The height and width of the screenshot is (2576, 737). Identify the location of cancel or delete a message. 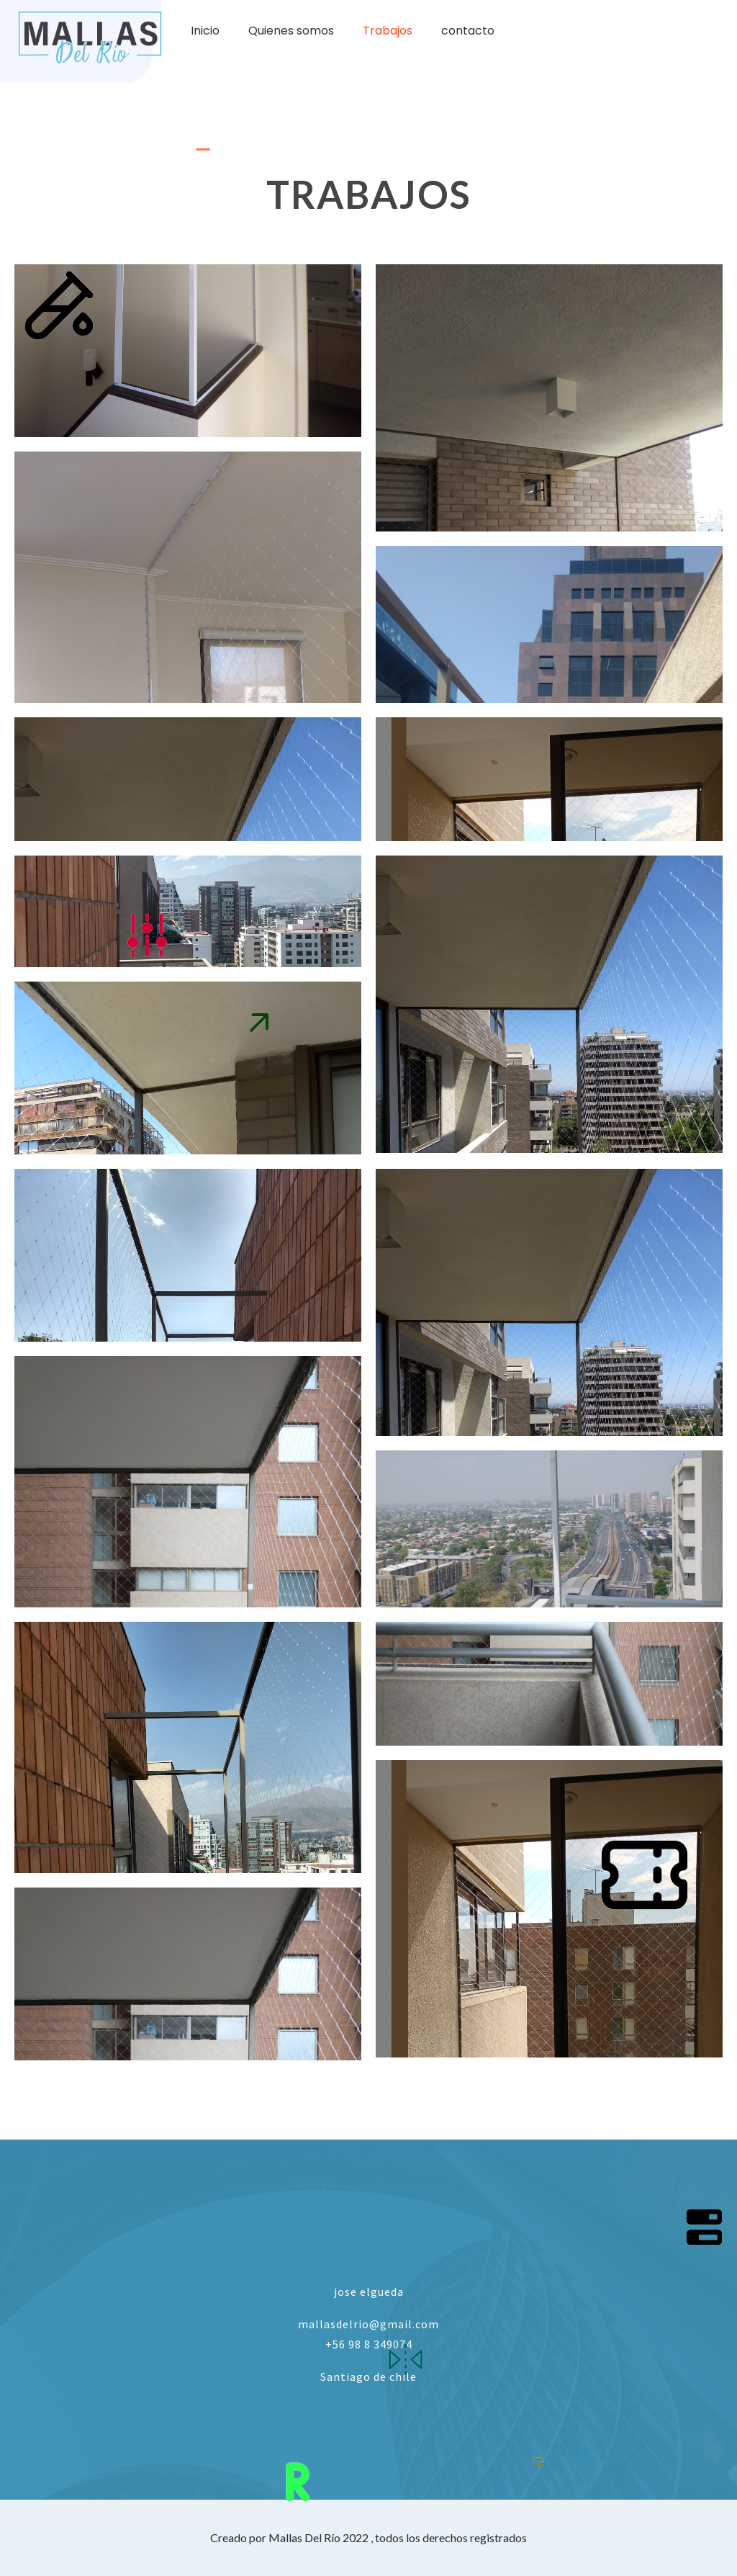
(538, 2461).